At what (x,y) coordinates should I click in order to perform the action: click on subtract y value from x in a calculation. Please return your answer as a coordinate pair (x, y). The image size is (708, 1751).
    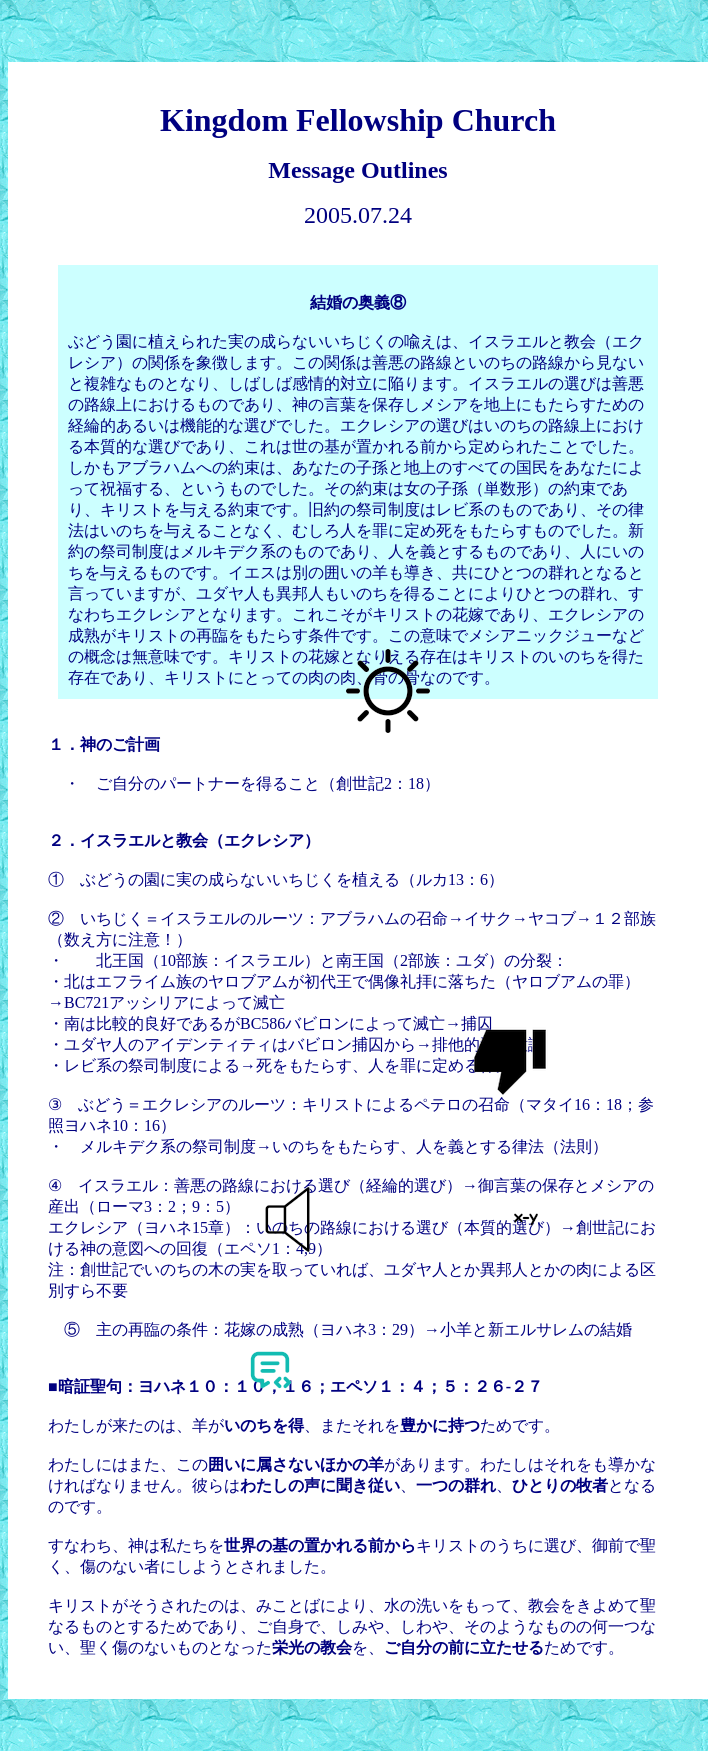
    Looking at the image, I should click on (526, 1218).